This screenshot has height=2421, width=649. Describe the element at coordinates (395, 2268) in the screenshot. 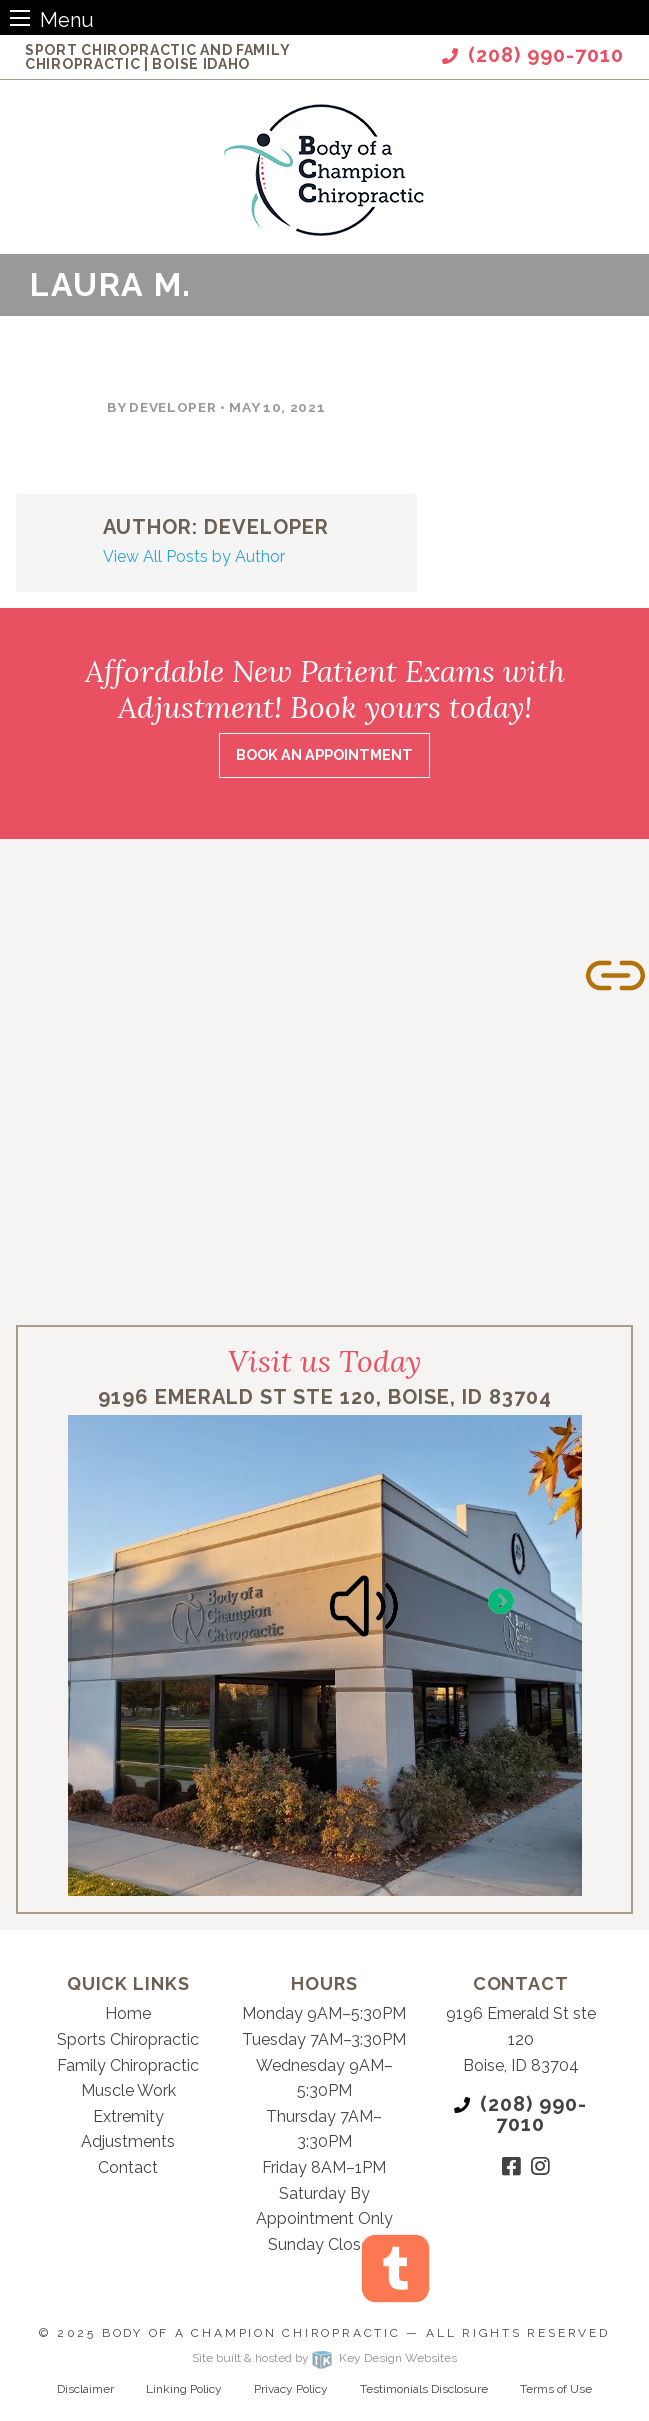

I see `open the tumblr app` at that location.